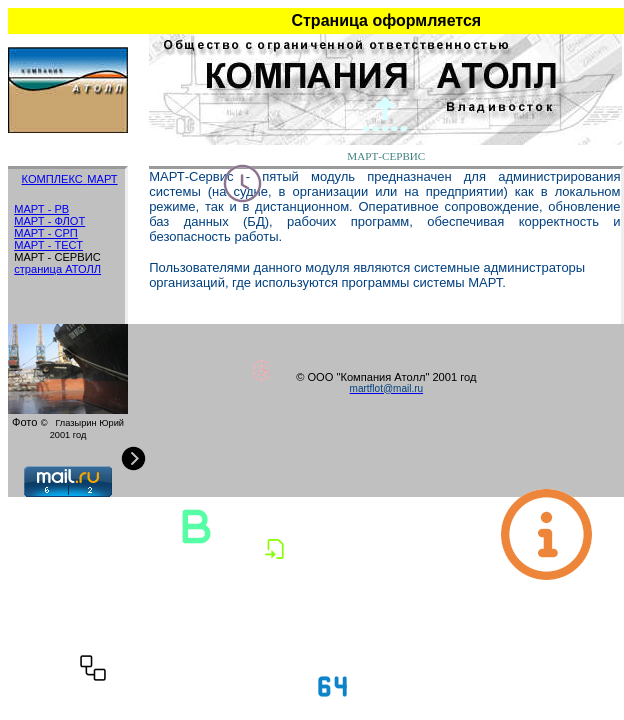  Describe the element at coordinates (385, 117) in the screenshot. I see `collapse content upward` at that location.